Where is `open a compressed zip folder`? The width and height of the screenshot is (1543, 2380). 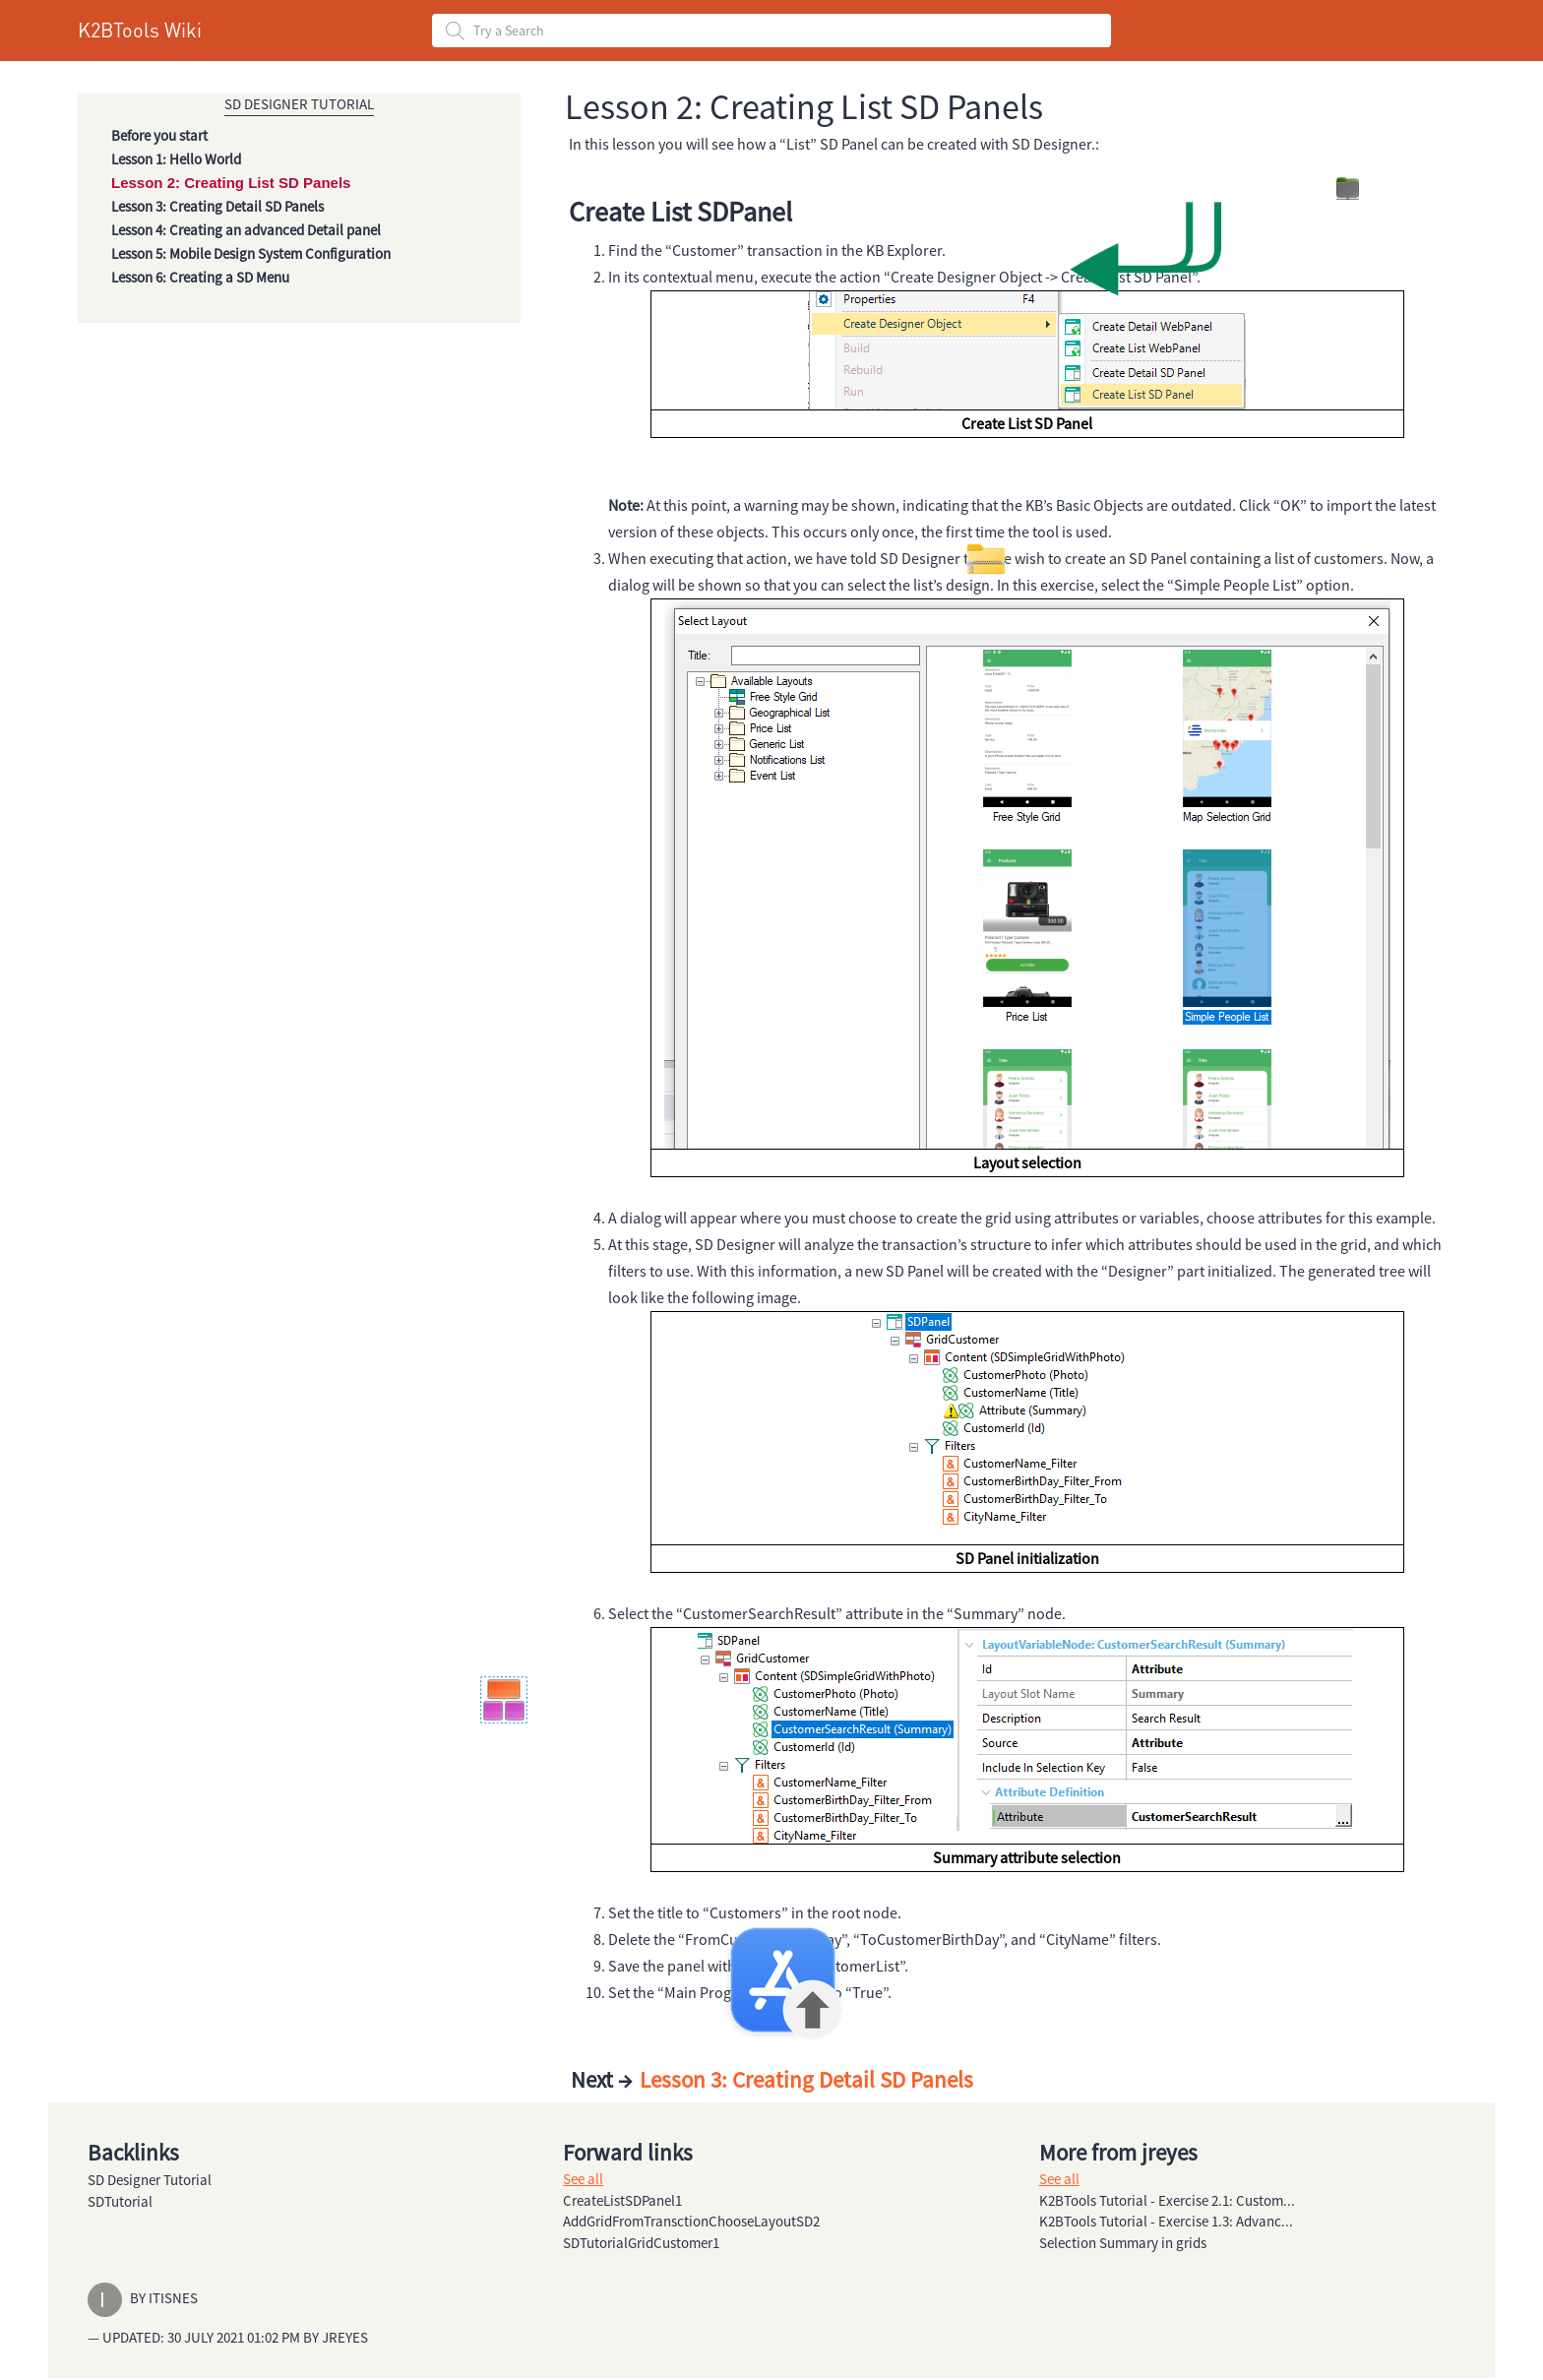
open a compressed zip folder is located at coordinates (986, 560).